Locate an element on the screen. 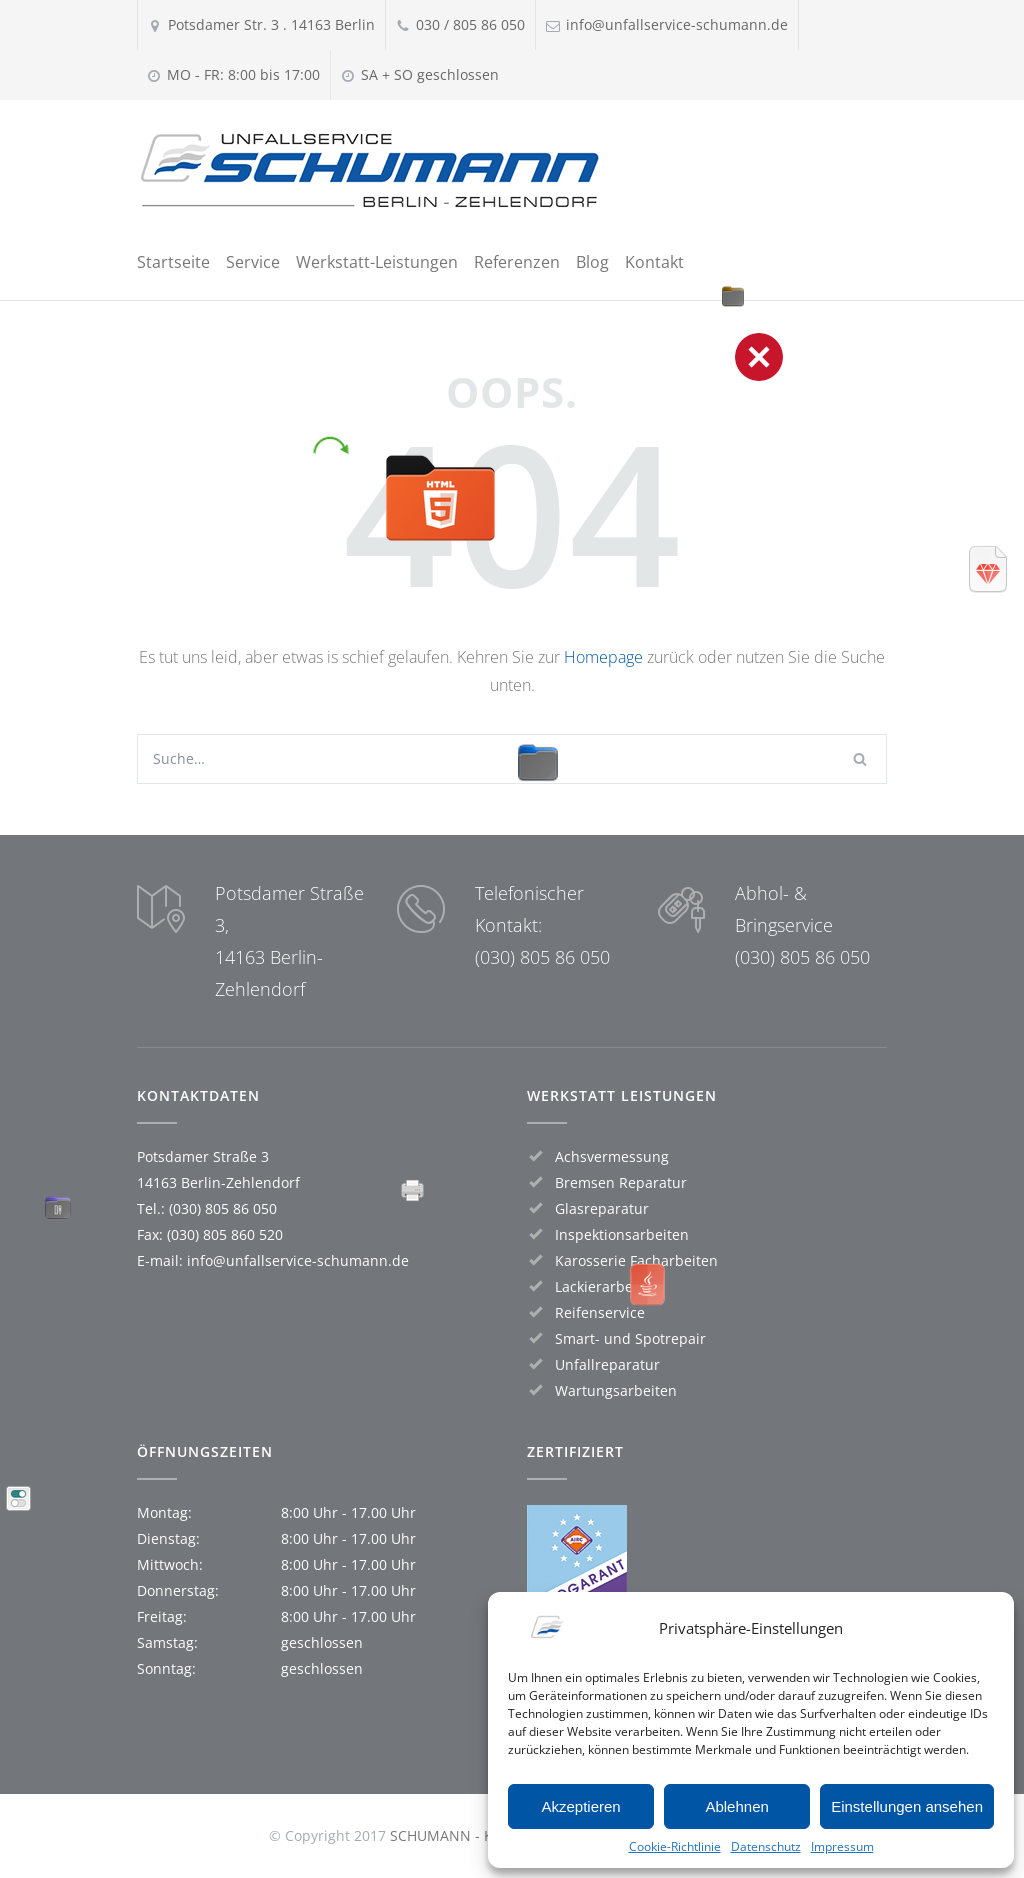  print the current document is located at coordinates (412, 1190).